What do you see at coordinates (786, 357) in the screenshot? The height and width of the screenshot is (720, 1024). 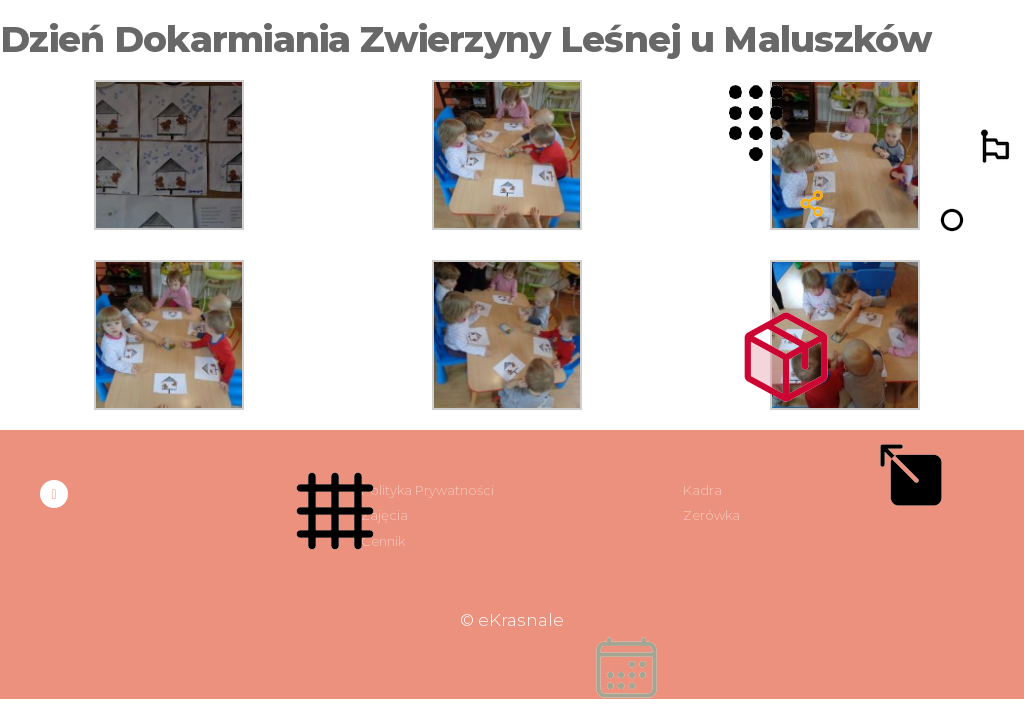 I see `view order or shipment details` at bounding box center [786, 357].